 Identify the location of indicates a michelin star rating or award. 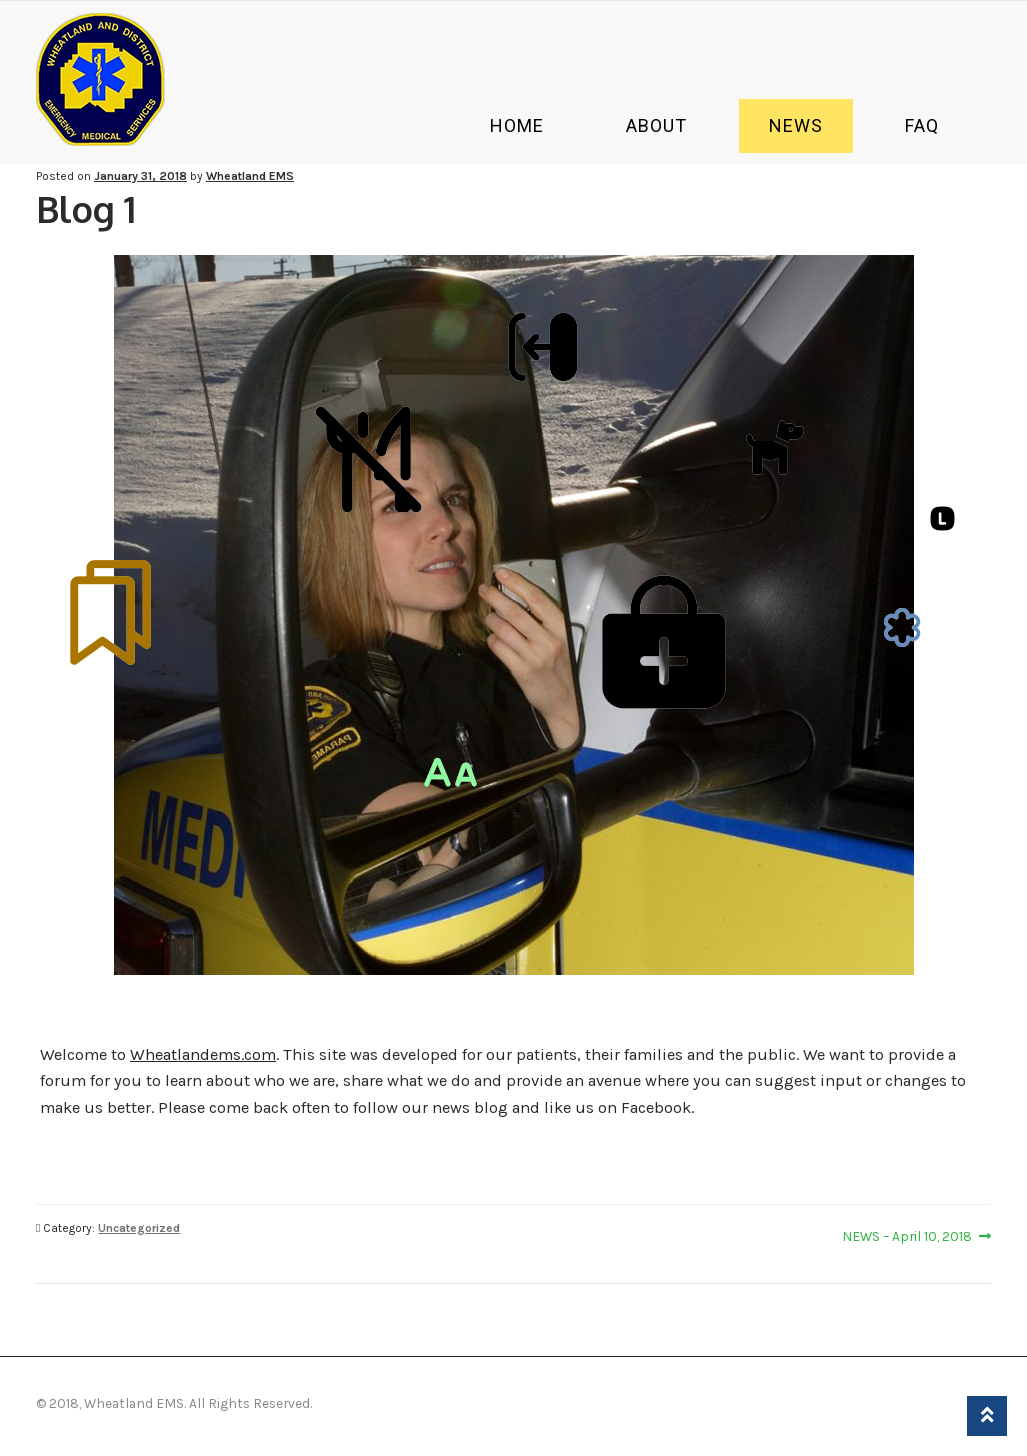
(902, 627).